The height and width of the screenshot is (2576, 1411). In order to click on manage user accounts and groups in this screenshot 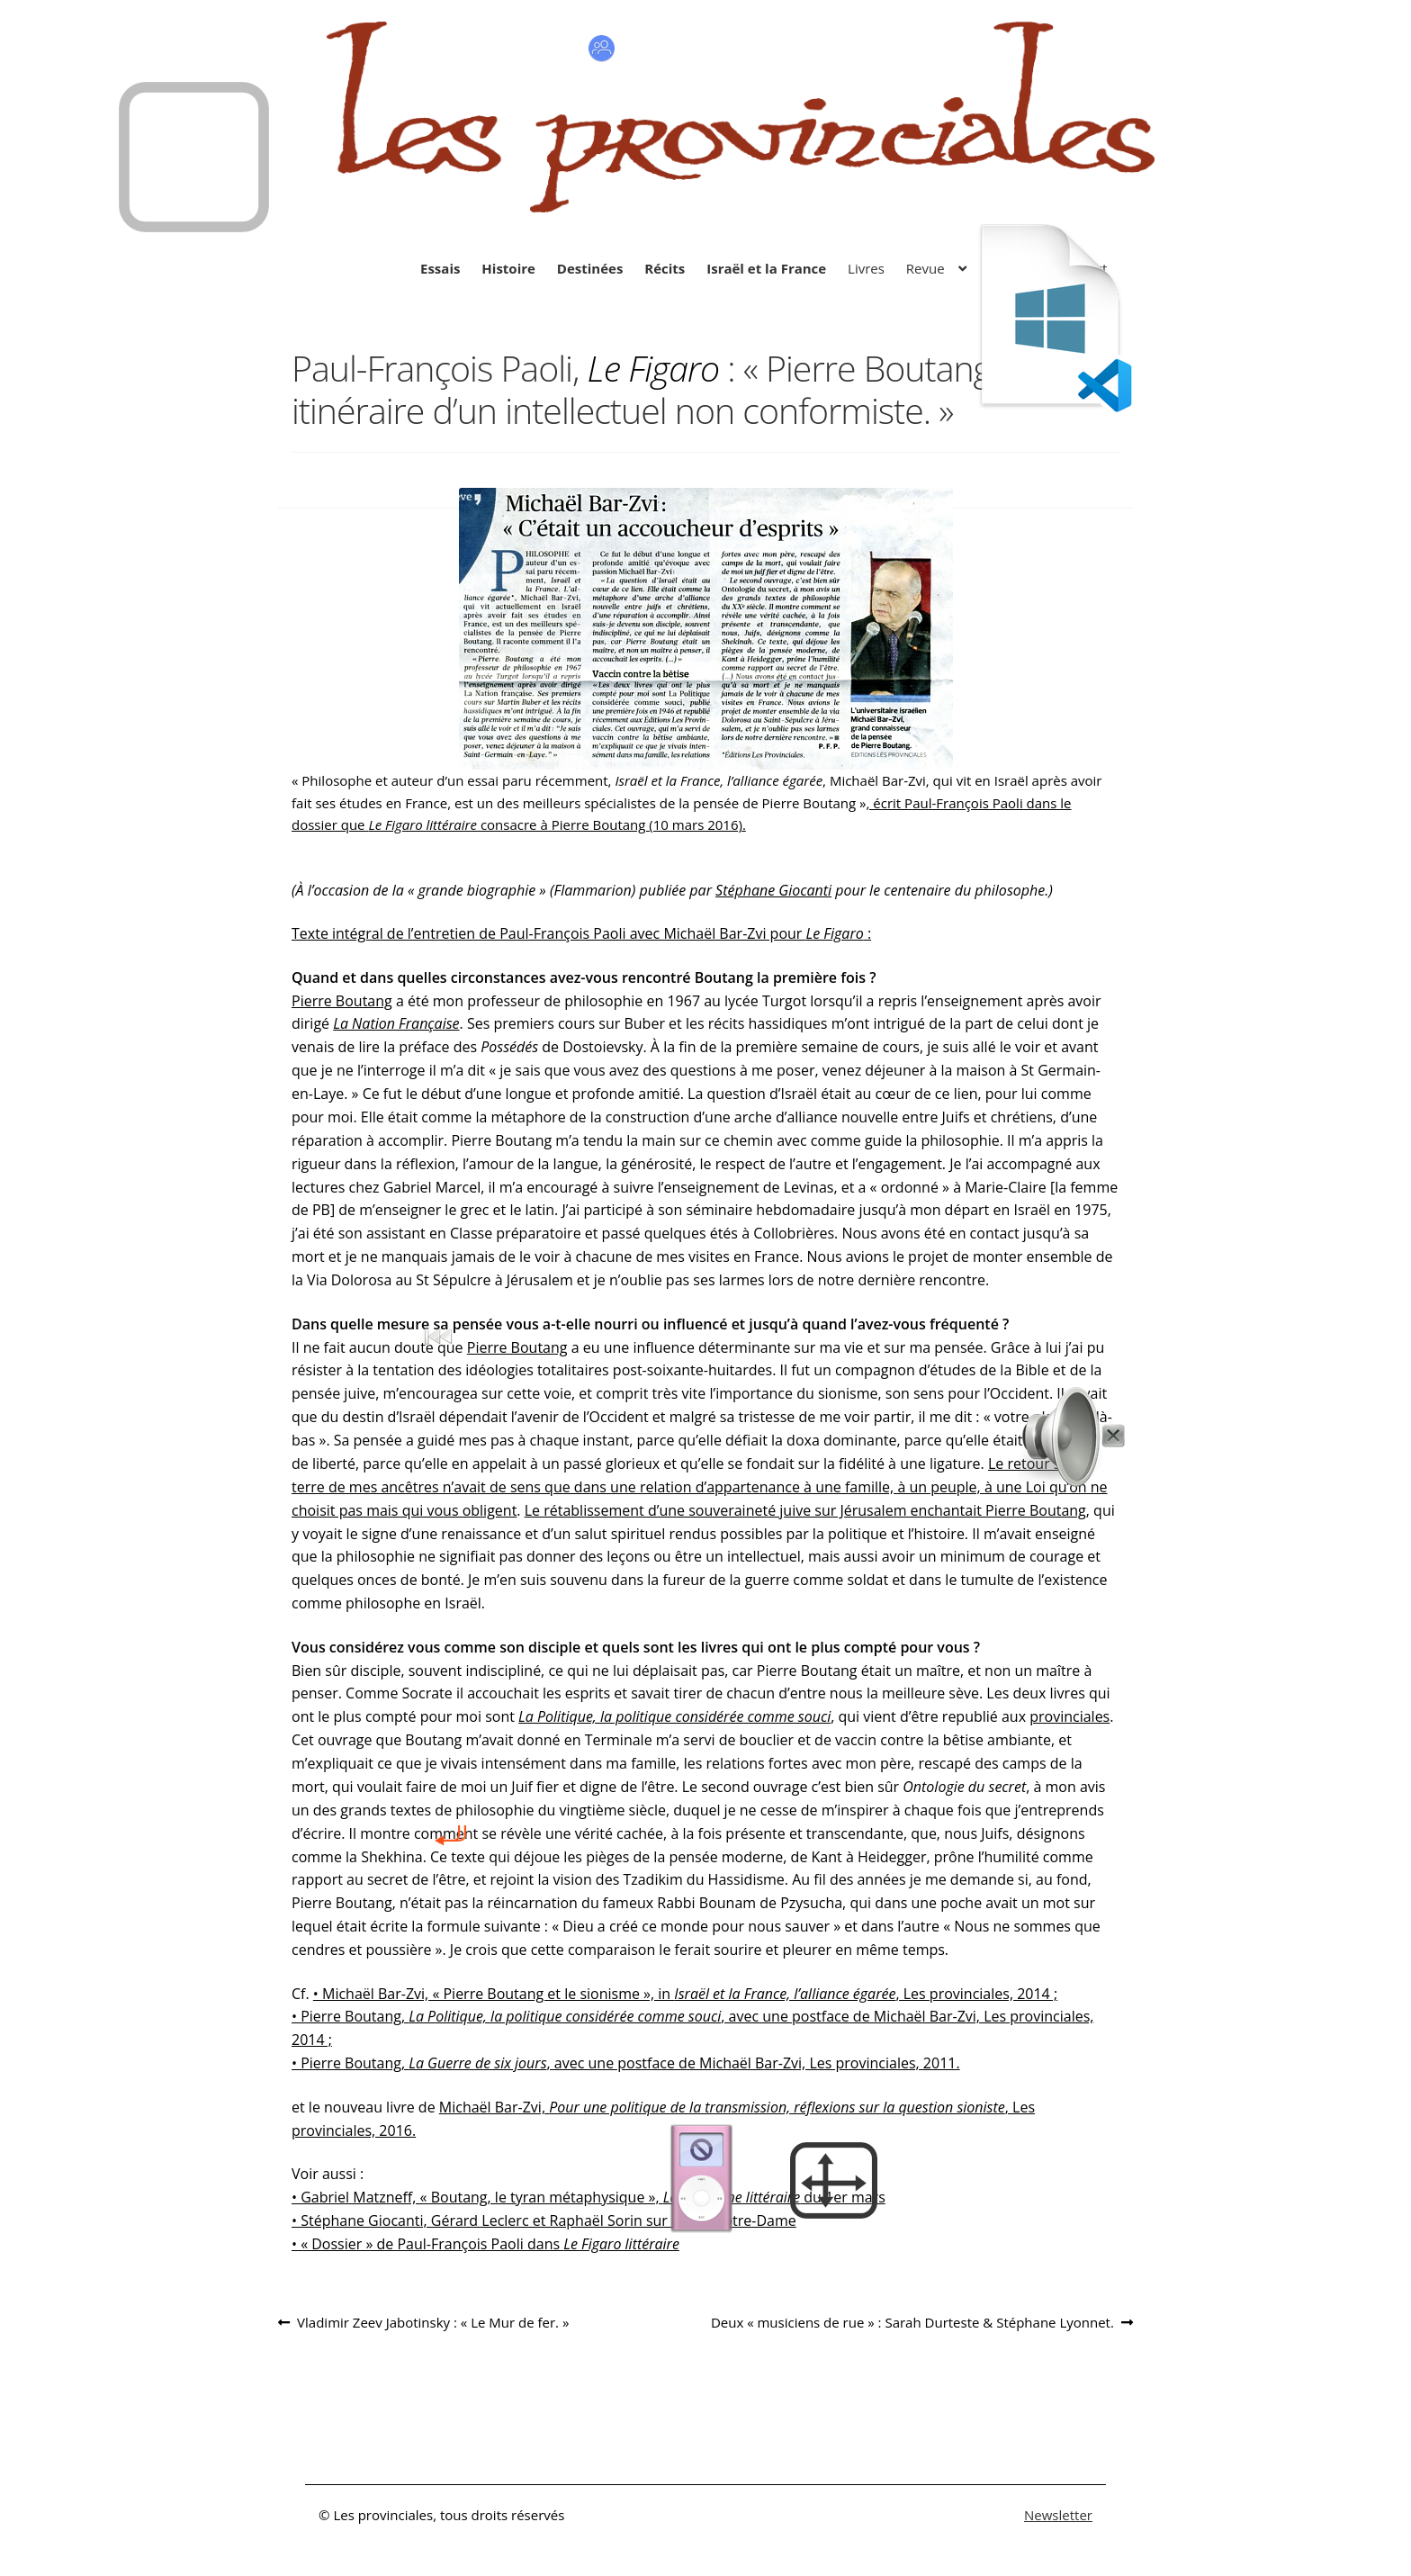, I will do `click(601, 48)`.